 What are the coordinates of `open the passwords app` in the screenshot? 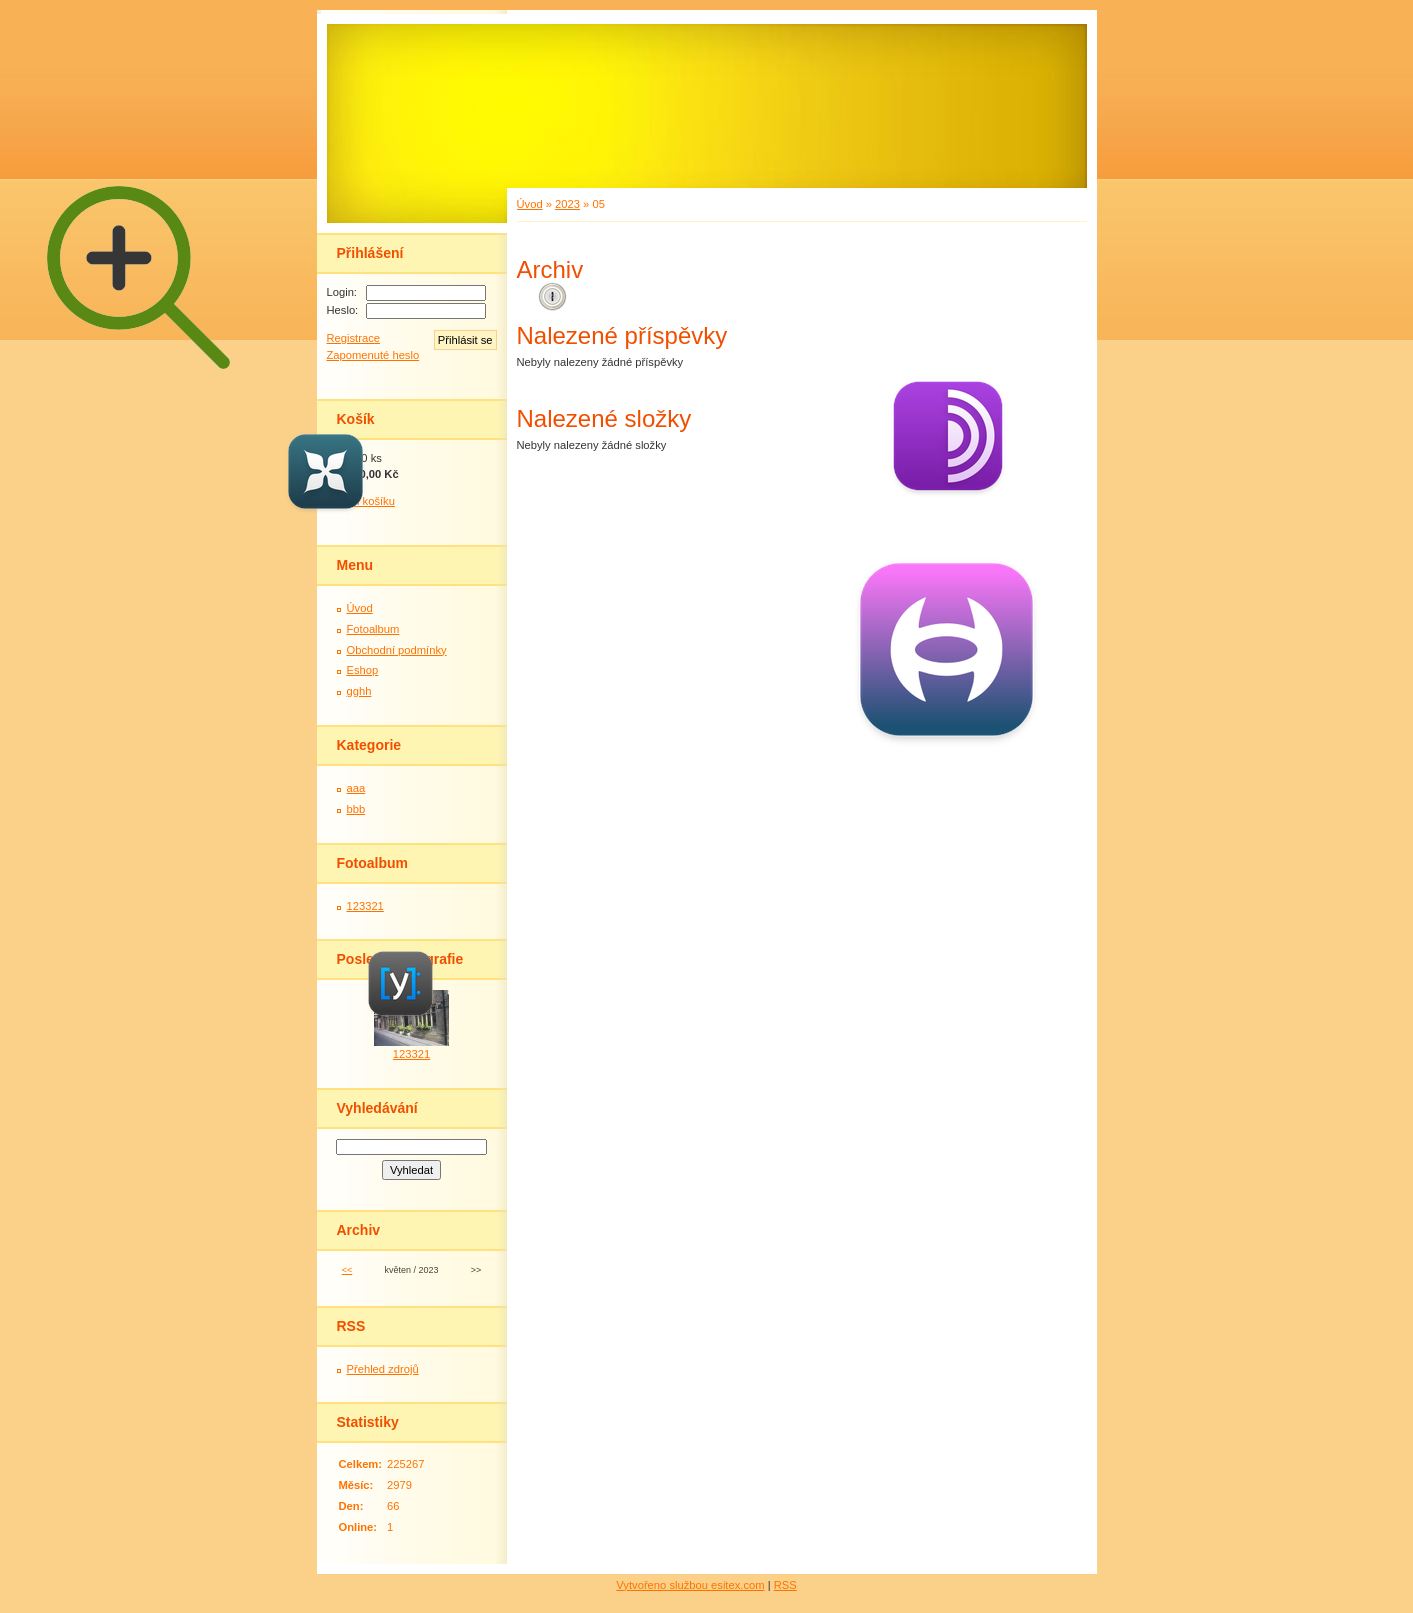 It's located at (552, 296).